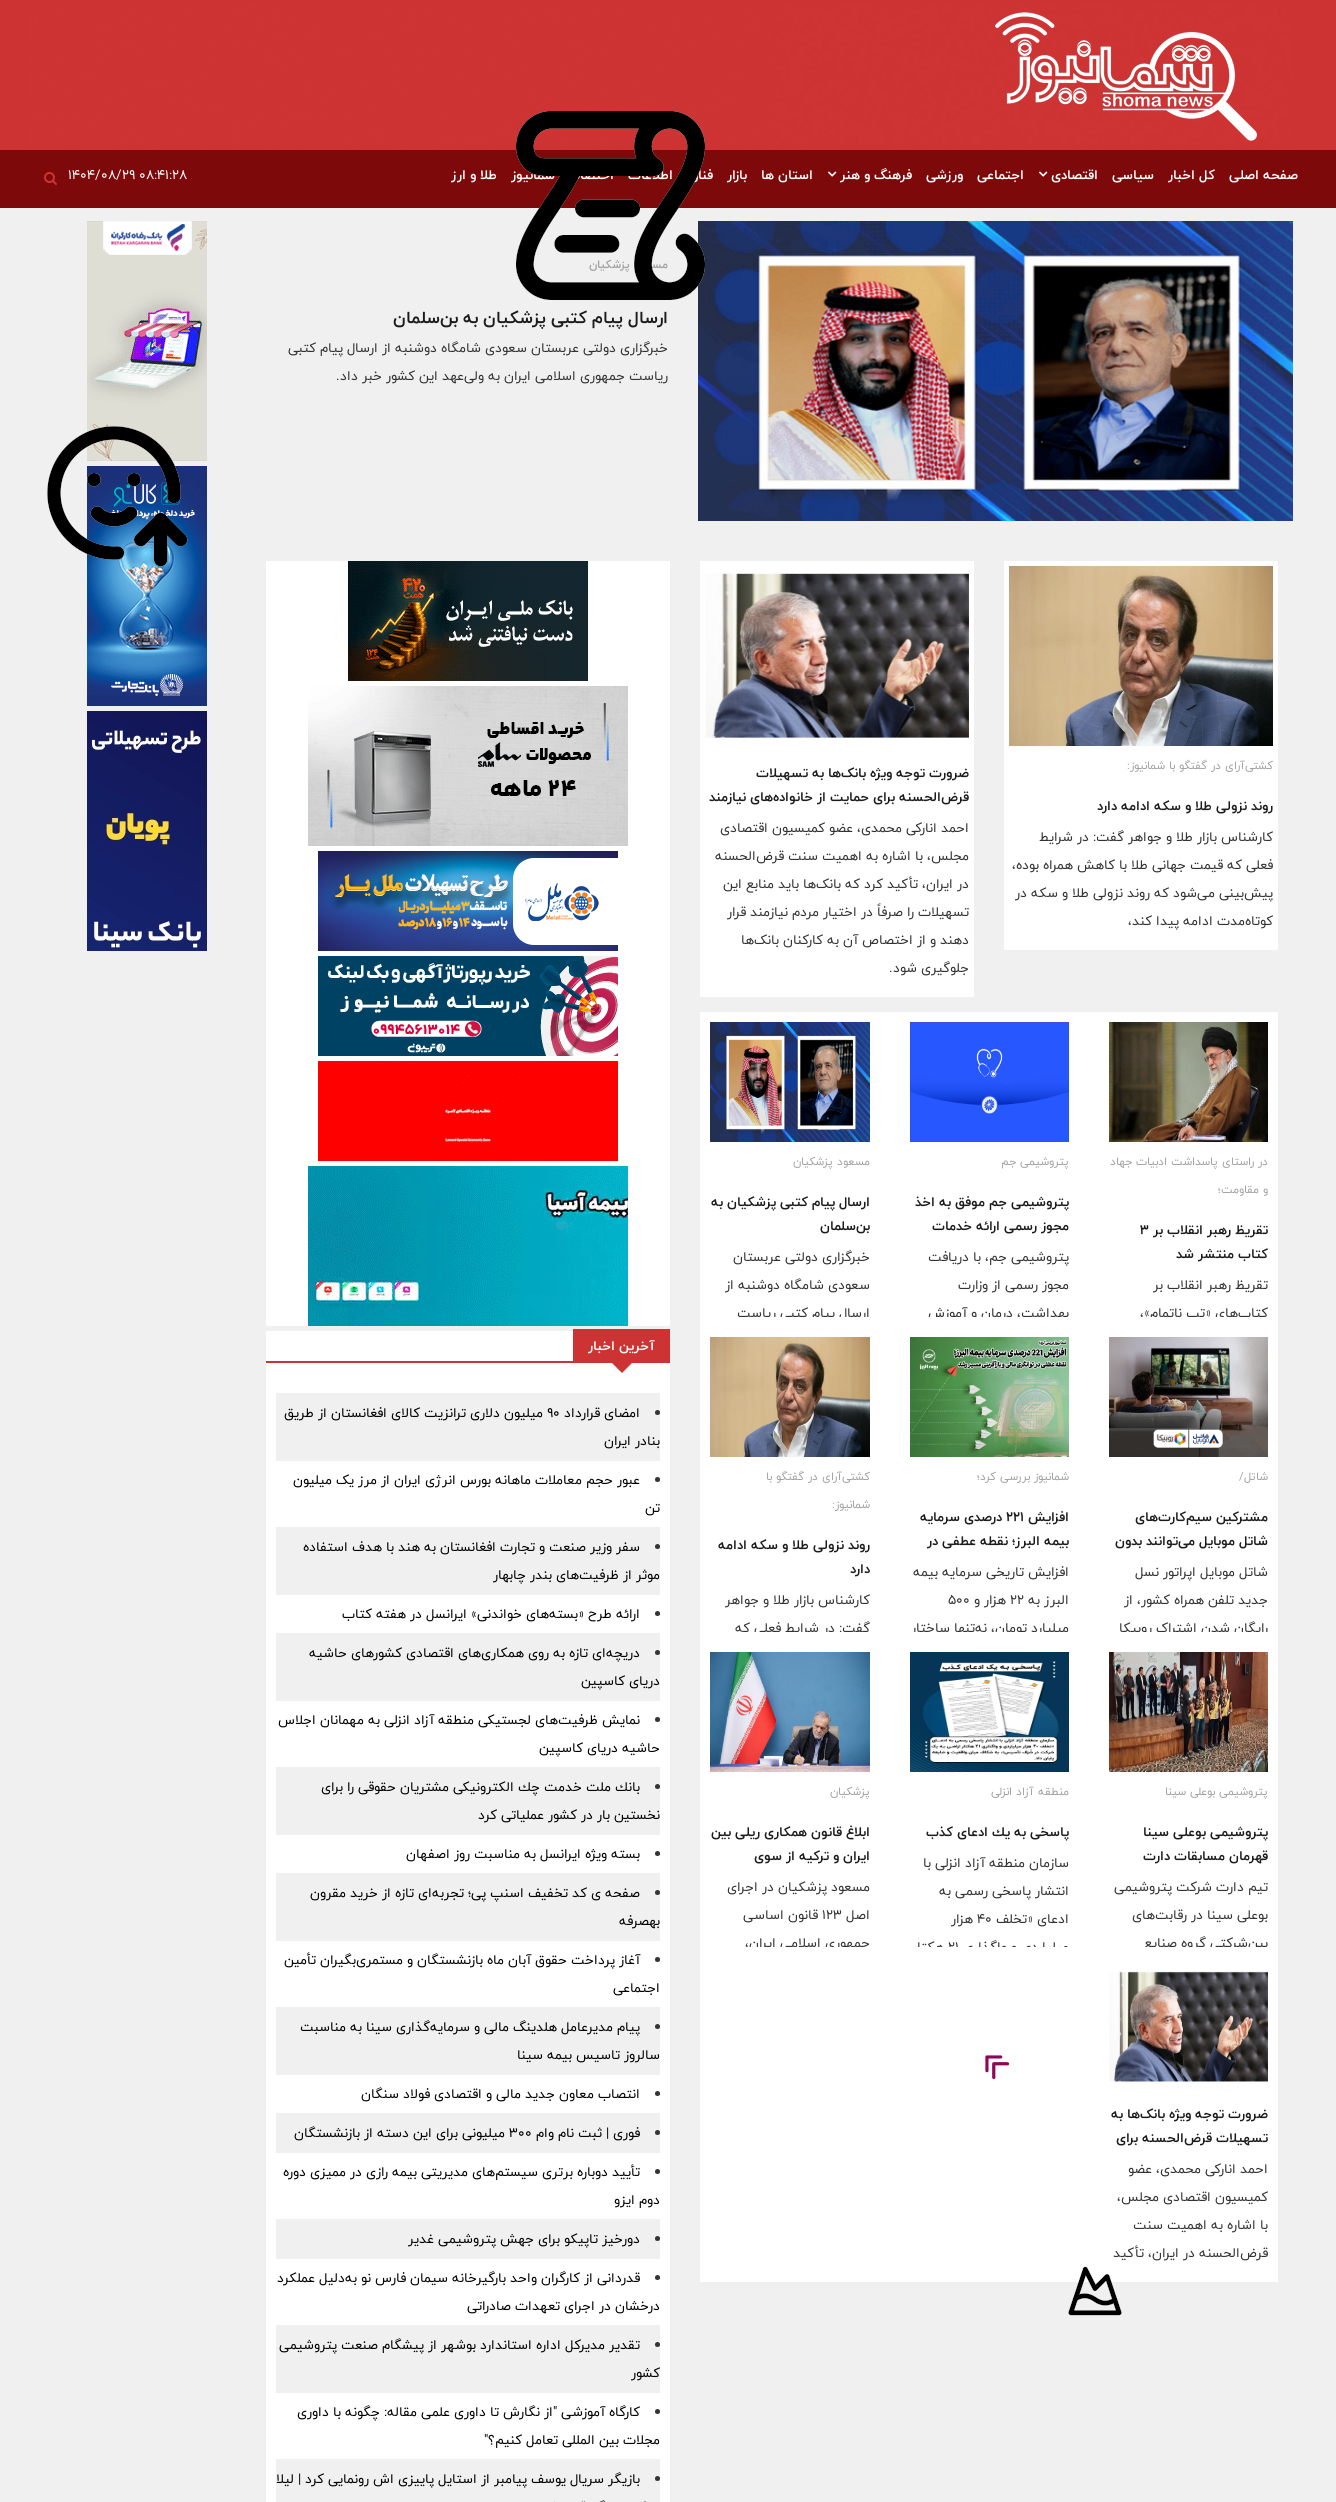 The width and height of the screenshot is (1336, 2502). I want to click on navigate to top-left or home position, so click(995, 2065).